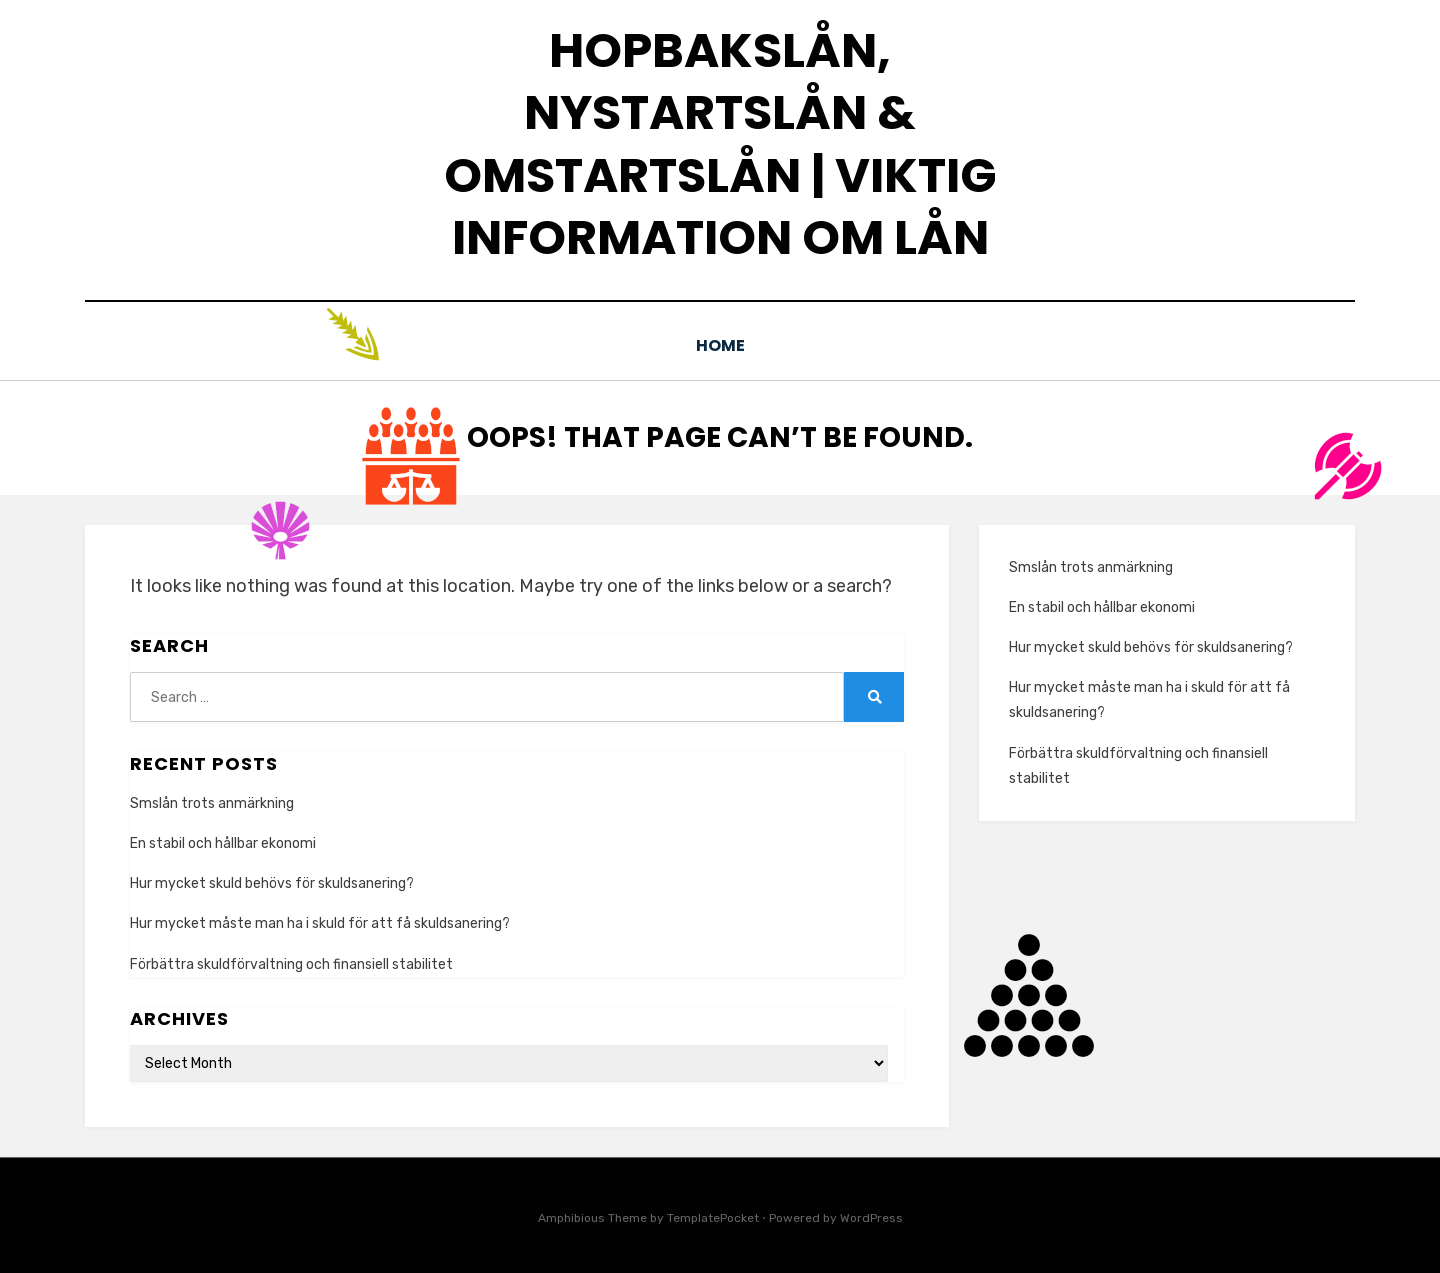  What do you see at coordinates (353, 334) in the screenshot?
I see `select a piercing or armor-penetrating attack` at bounding box center [353, 334].